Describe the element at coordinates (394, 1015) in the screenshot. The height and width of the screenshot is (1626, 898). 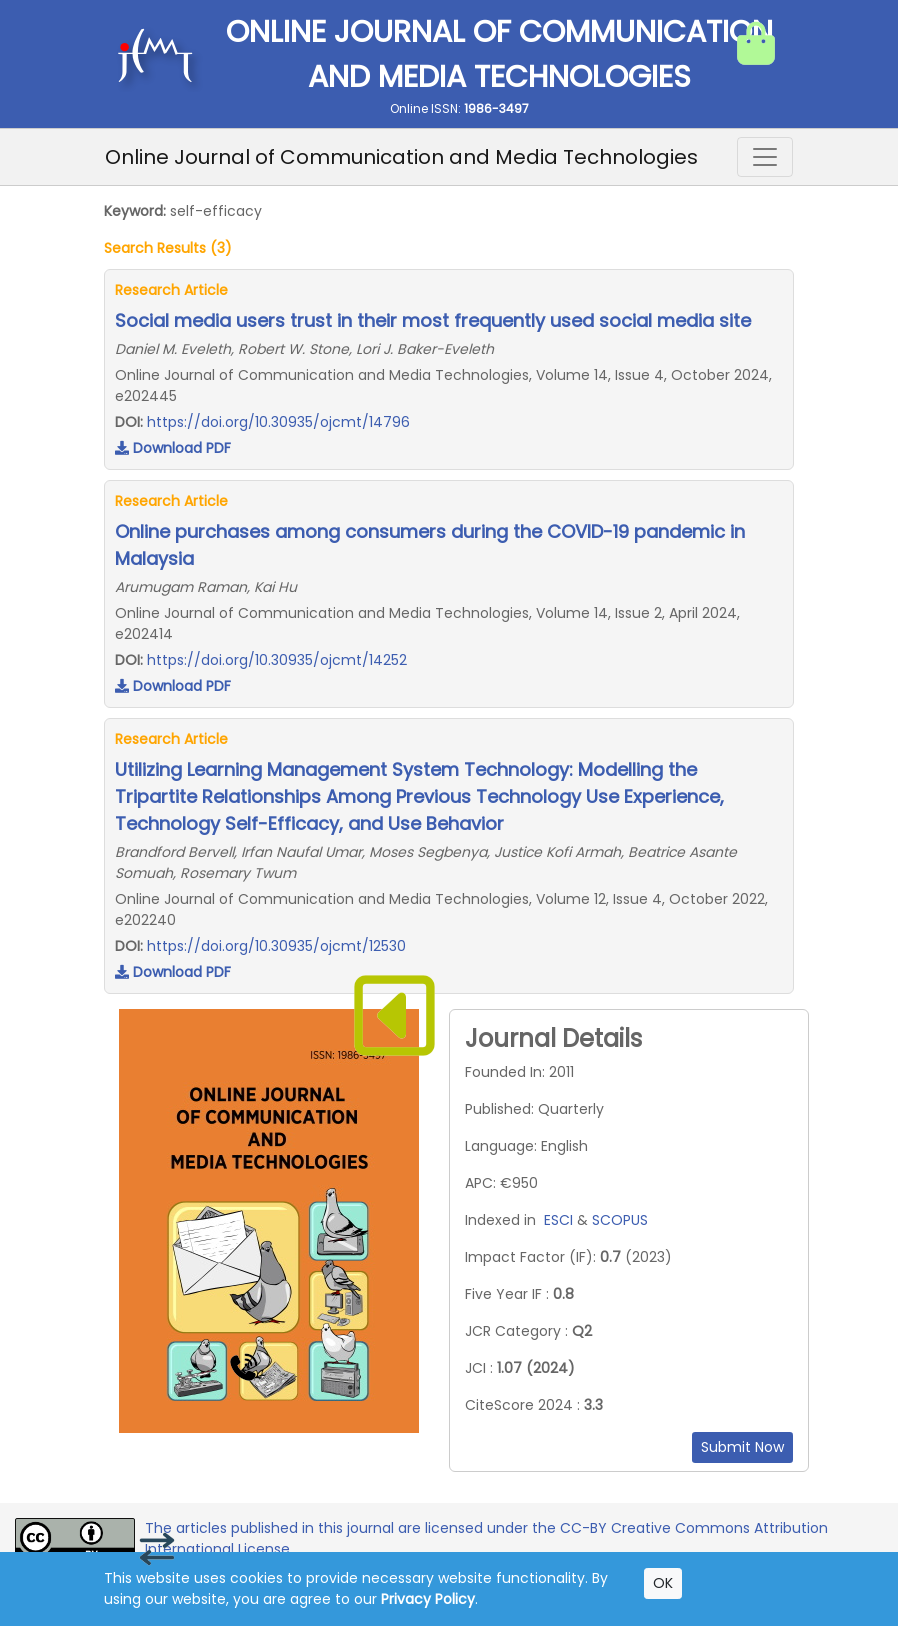
I see `navigate to the previous item or screen` at that location.